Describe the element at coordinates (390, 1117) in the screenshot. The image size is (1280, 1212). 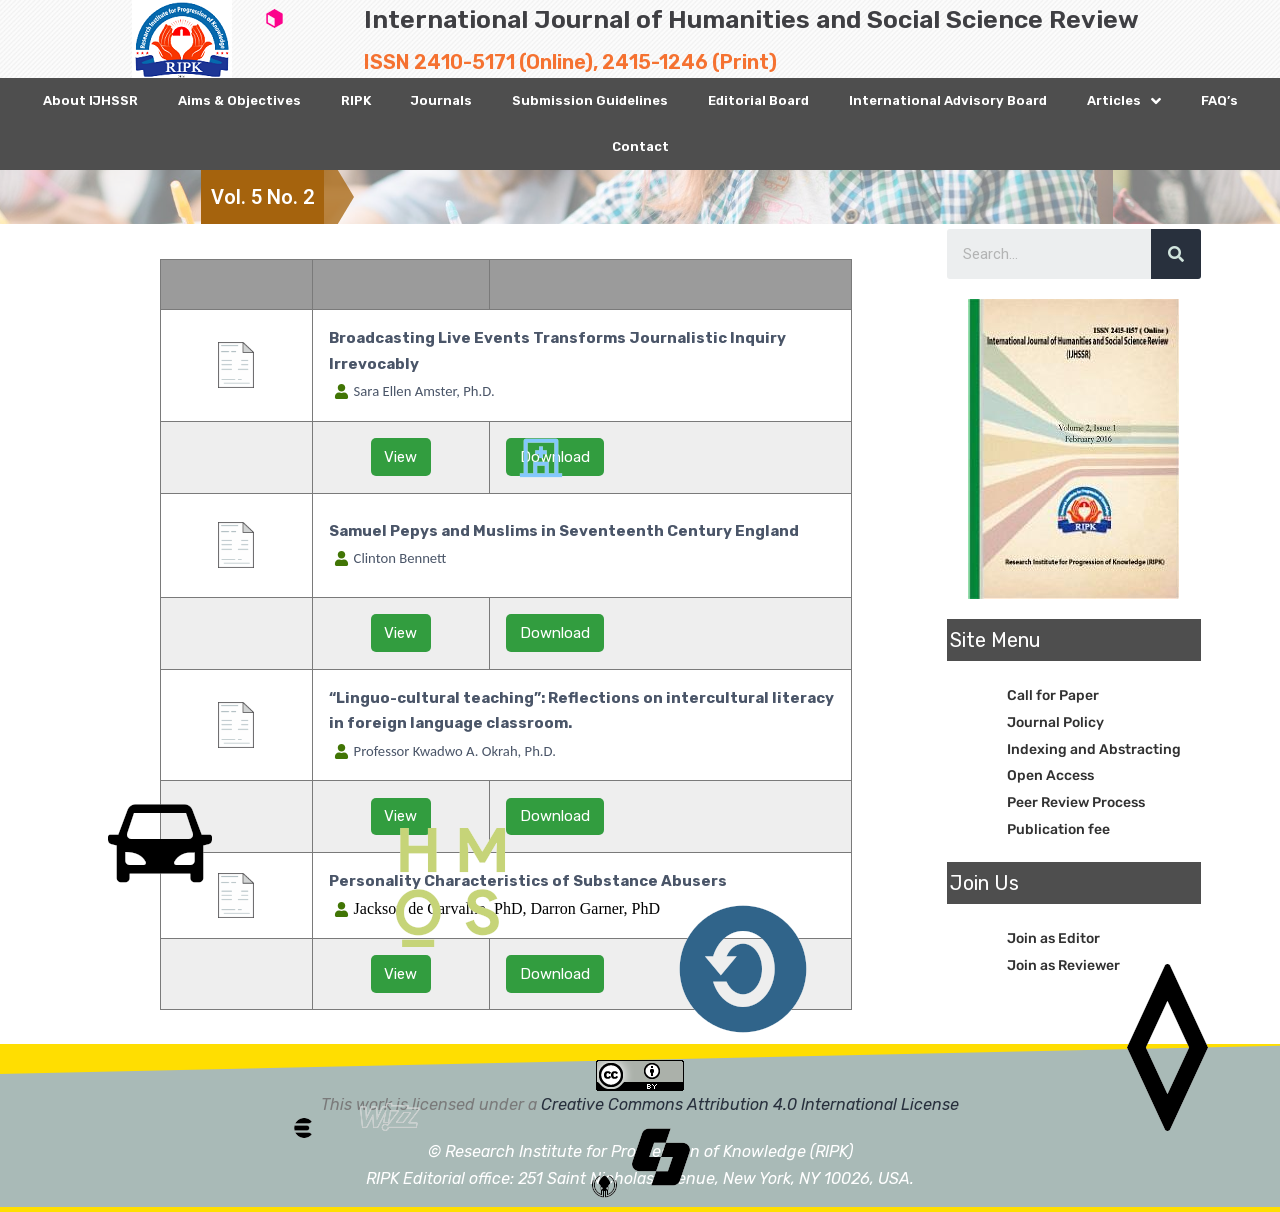
I see `visit the Wizz Air website or app` at that location.